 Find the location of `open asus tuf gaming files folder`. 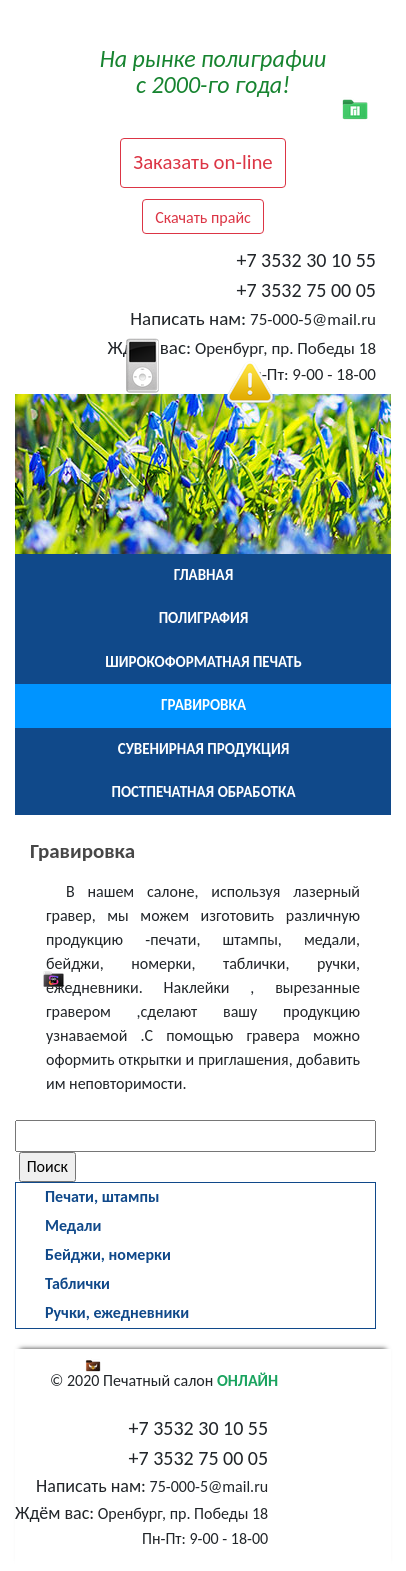

open asus tuf gaming files folder is located at coordinates (93, 1366).